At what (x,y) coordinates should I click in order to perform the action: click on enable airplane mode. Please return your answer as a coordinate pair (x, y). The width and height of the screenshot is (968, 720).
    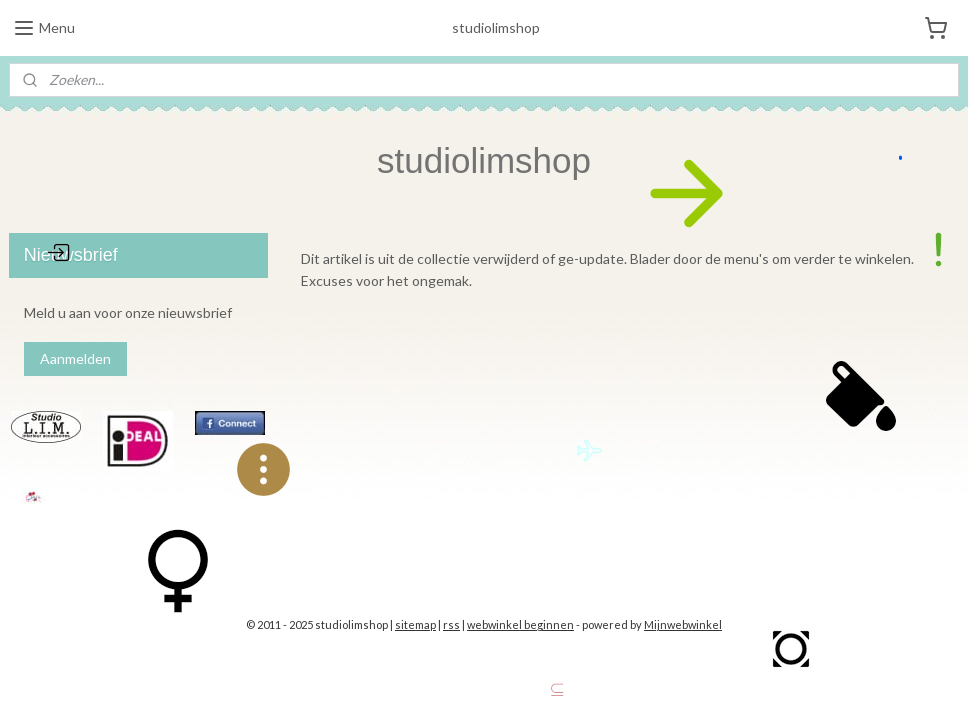
    Looking at the image, I should click on (589, 450).